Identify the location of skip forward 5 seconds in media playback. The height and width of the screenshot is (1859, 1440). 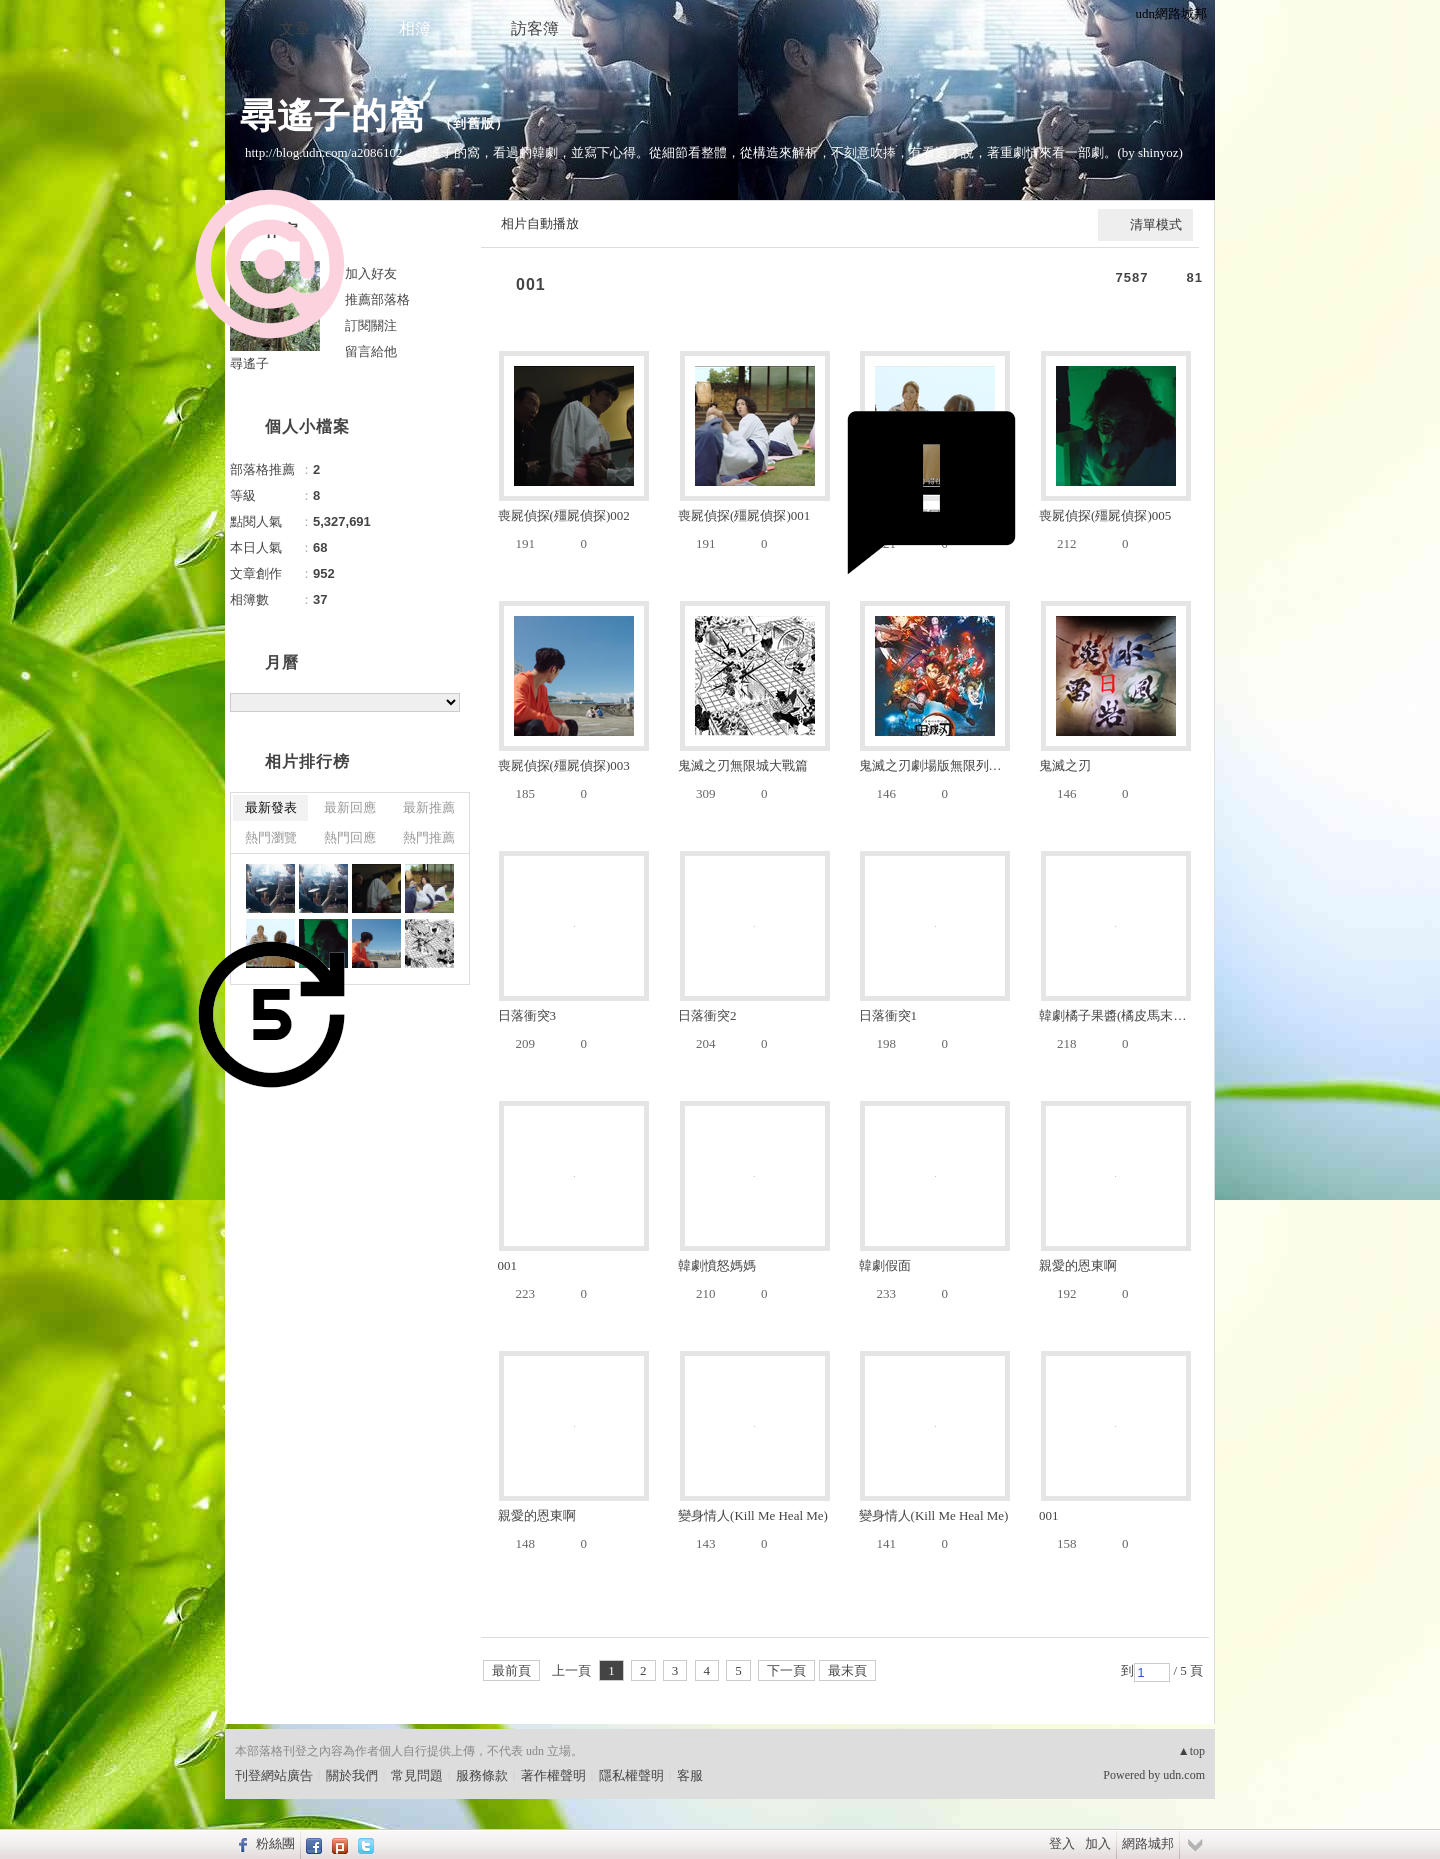
(271, 1014).